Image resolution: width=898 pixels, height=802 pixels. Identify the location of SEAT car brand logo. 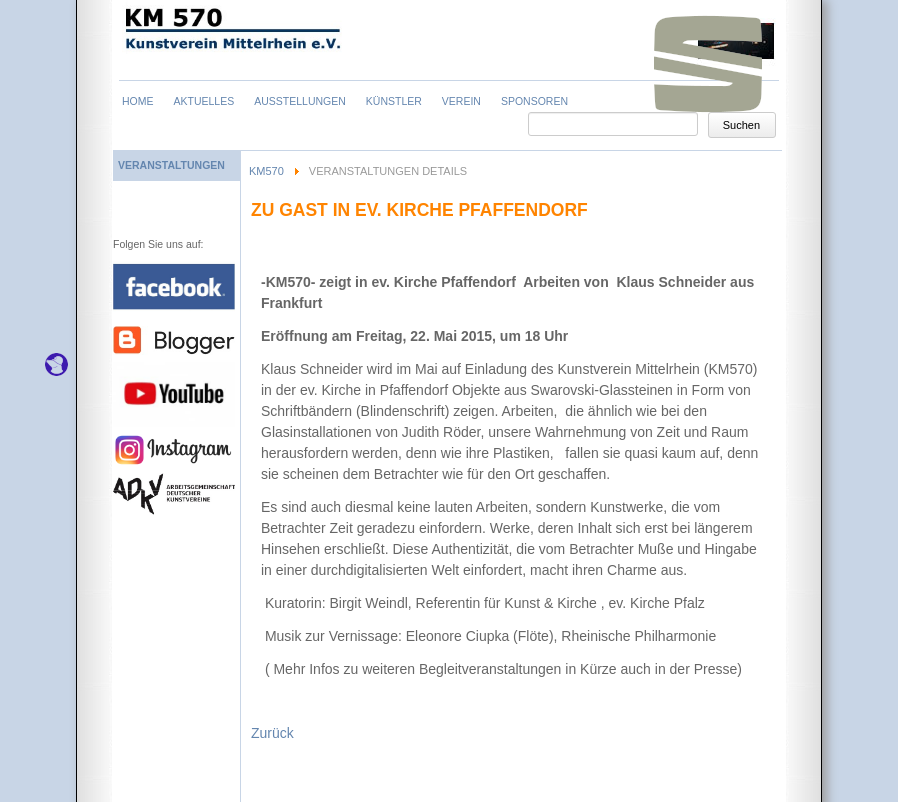
(708, 64).